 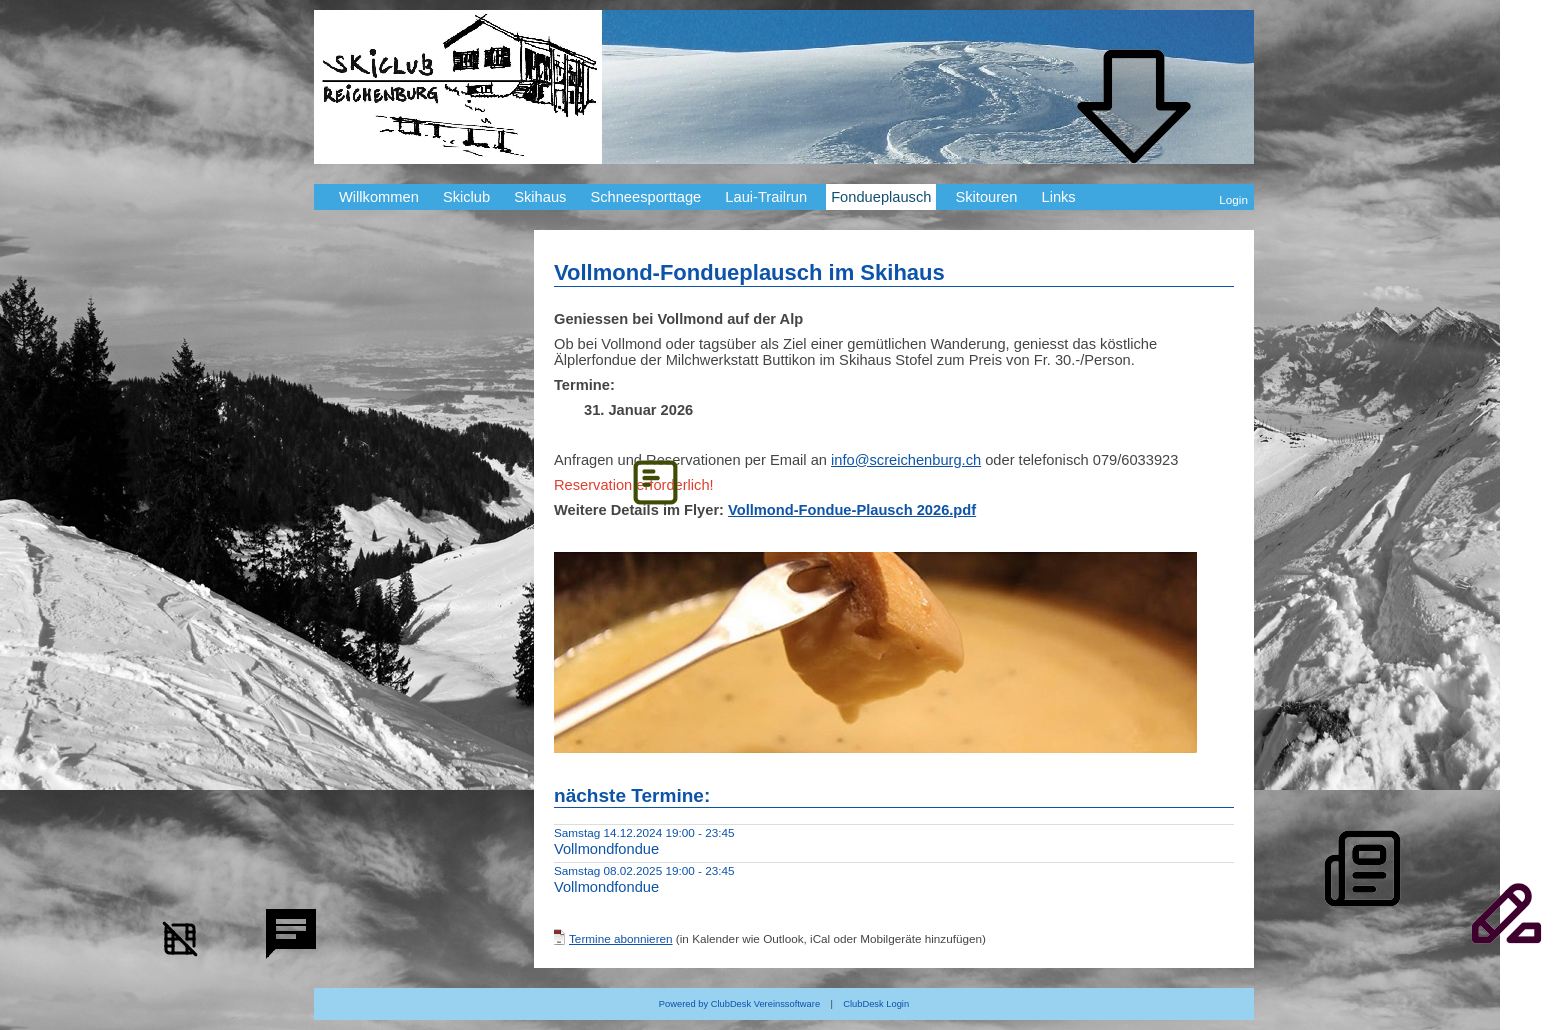 I want to click on video recording is disabled, so click(x=180, y=939).